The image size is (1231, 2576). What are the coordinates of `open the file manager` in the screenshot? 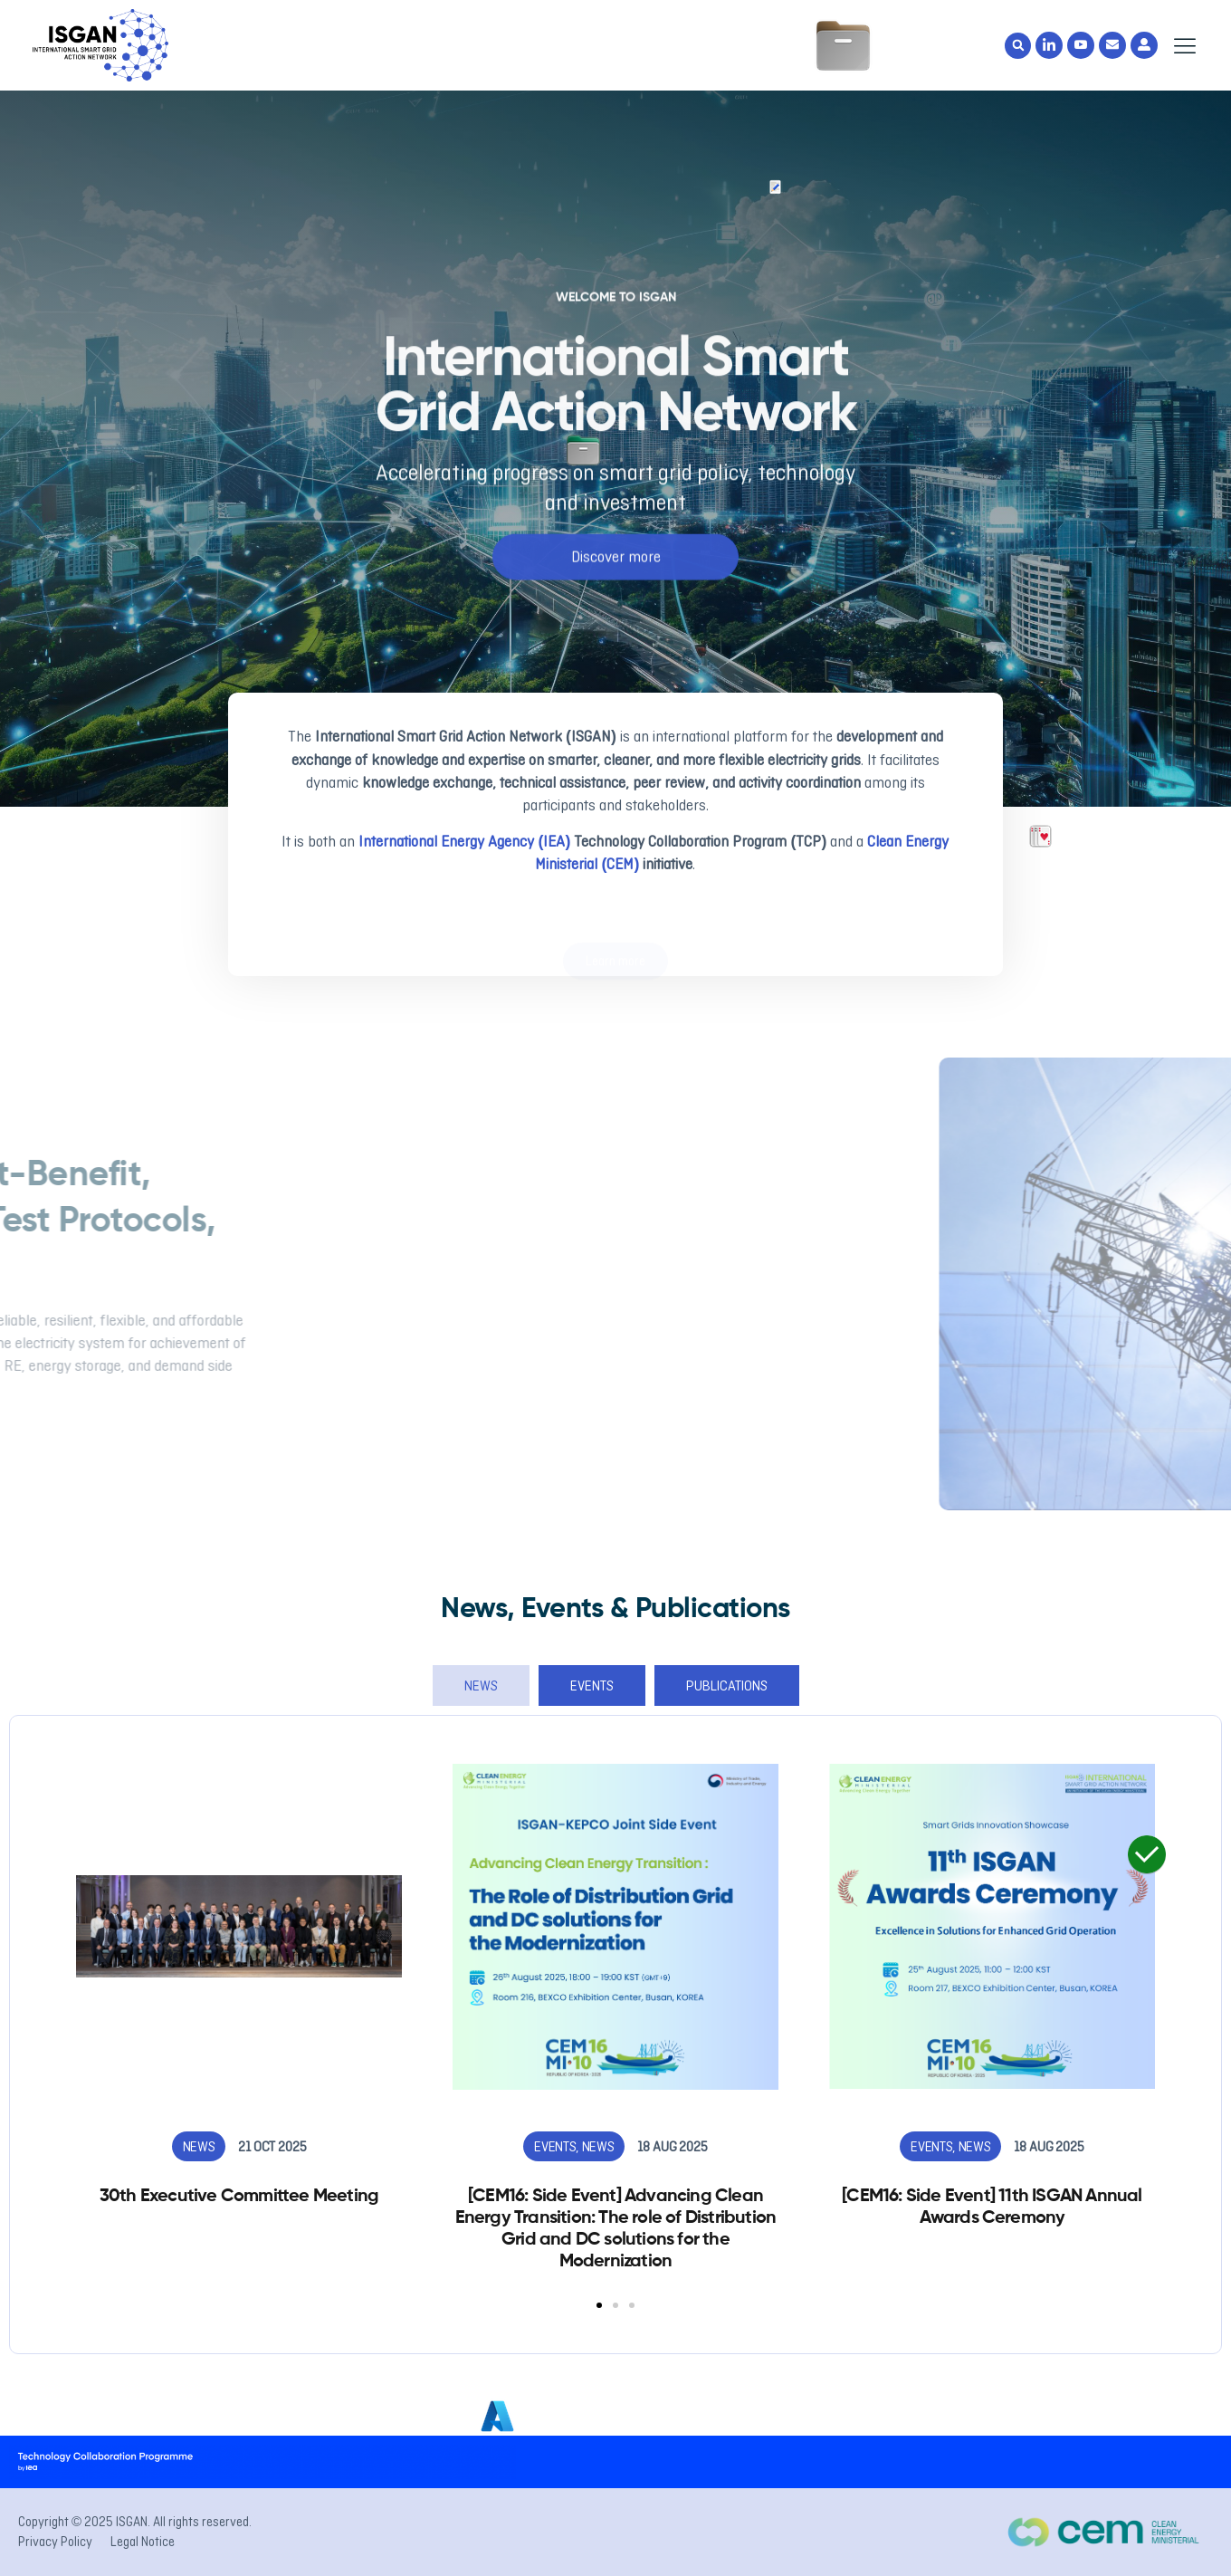 It's located at (583, 449).